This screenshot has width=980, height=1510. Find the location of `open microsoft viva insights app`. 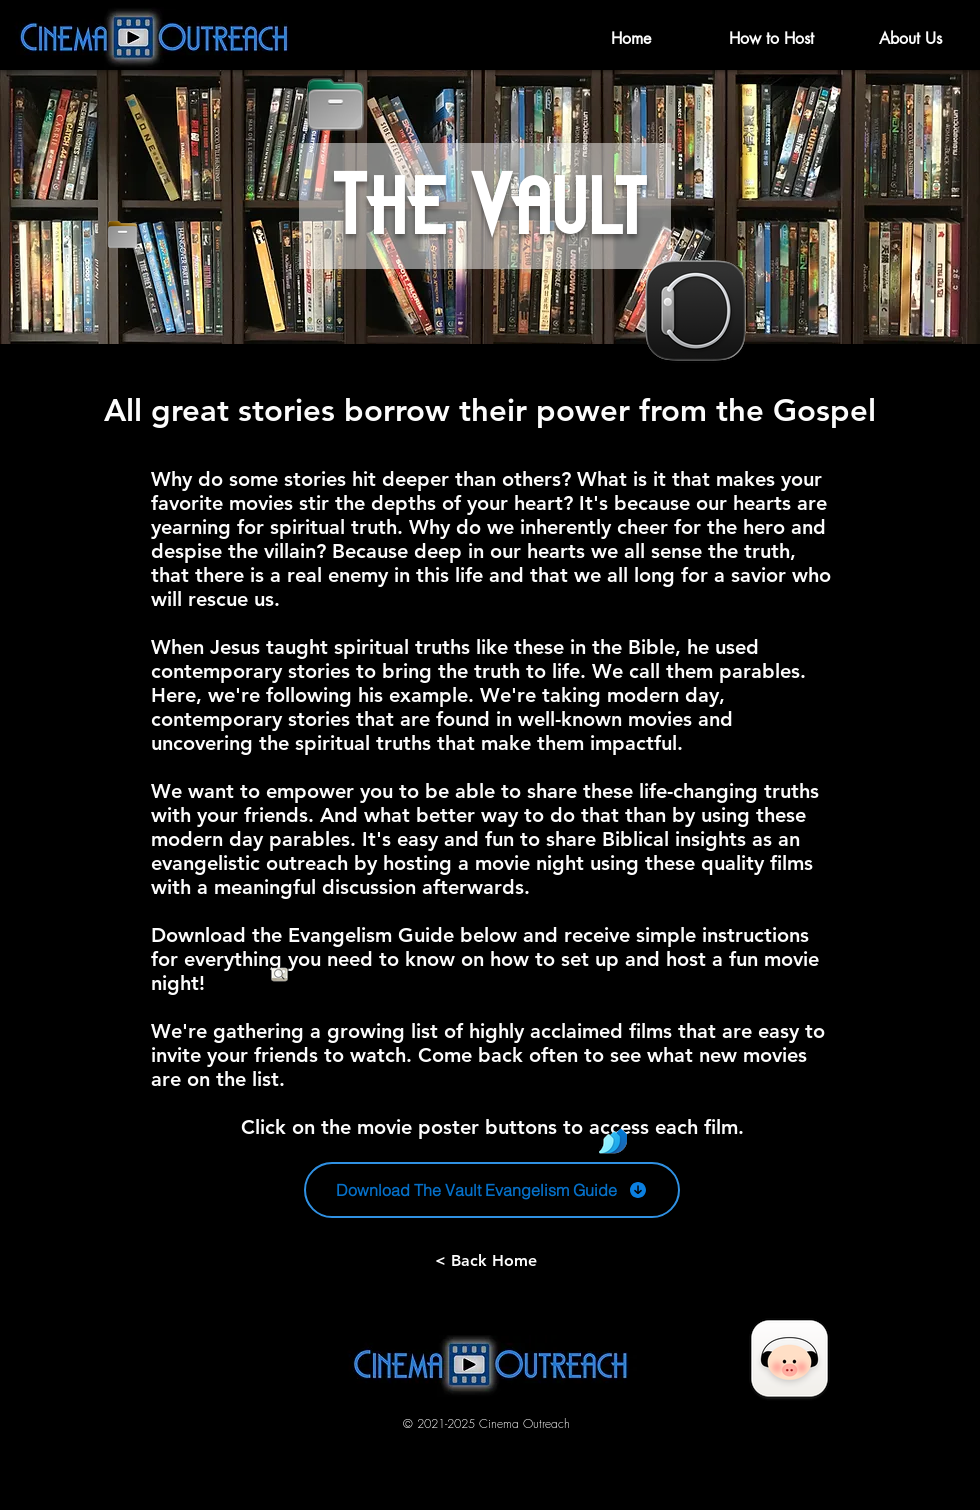

open microsoft viva insights app is located at coordinates (613, 1141).